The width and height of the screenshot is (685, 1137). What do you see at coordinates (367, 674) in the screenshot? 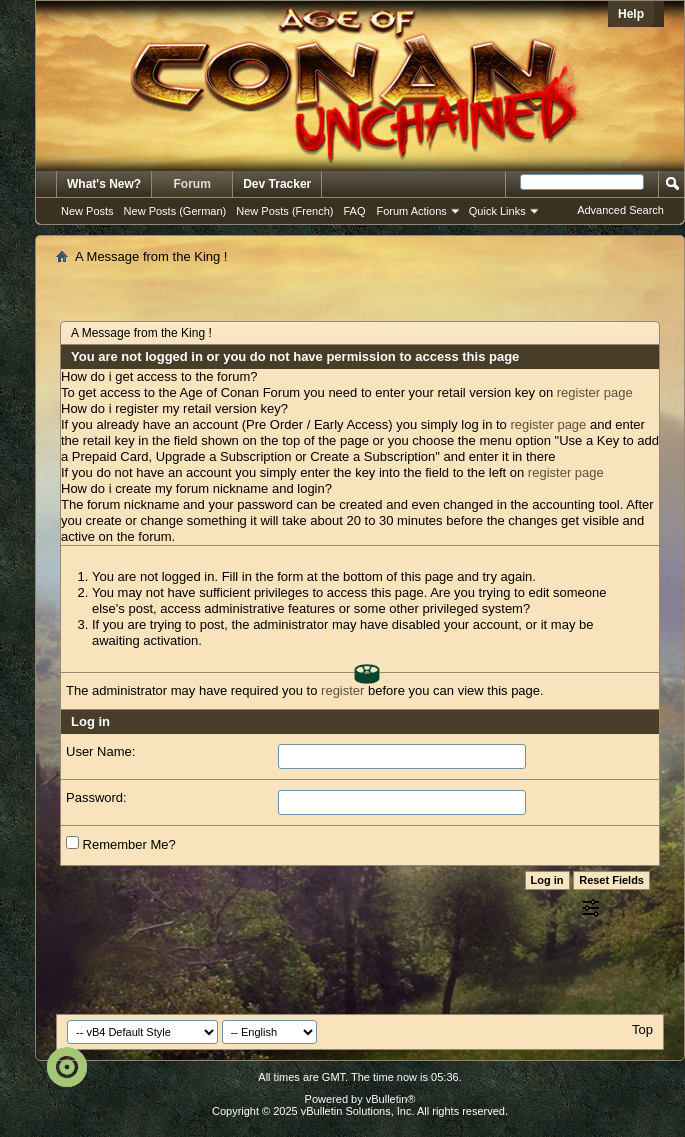
I see `access steel drum or percussion sounds` at bounding box center [367, 674].